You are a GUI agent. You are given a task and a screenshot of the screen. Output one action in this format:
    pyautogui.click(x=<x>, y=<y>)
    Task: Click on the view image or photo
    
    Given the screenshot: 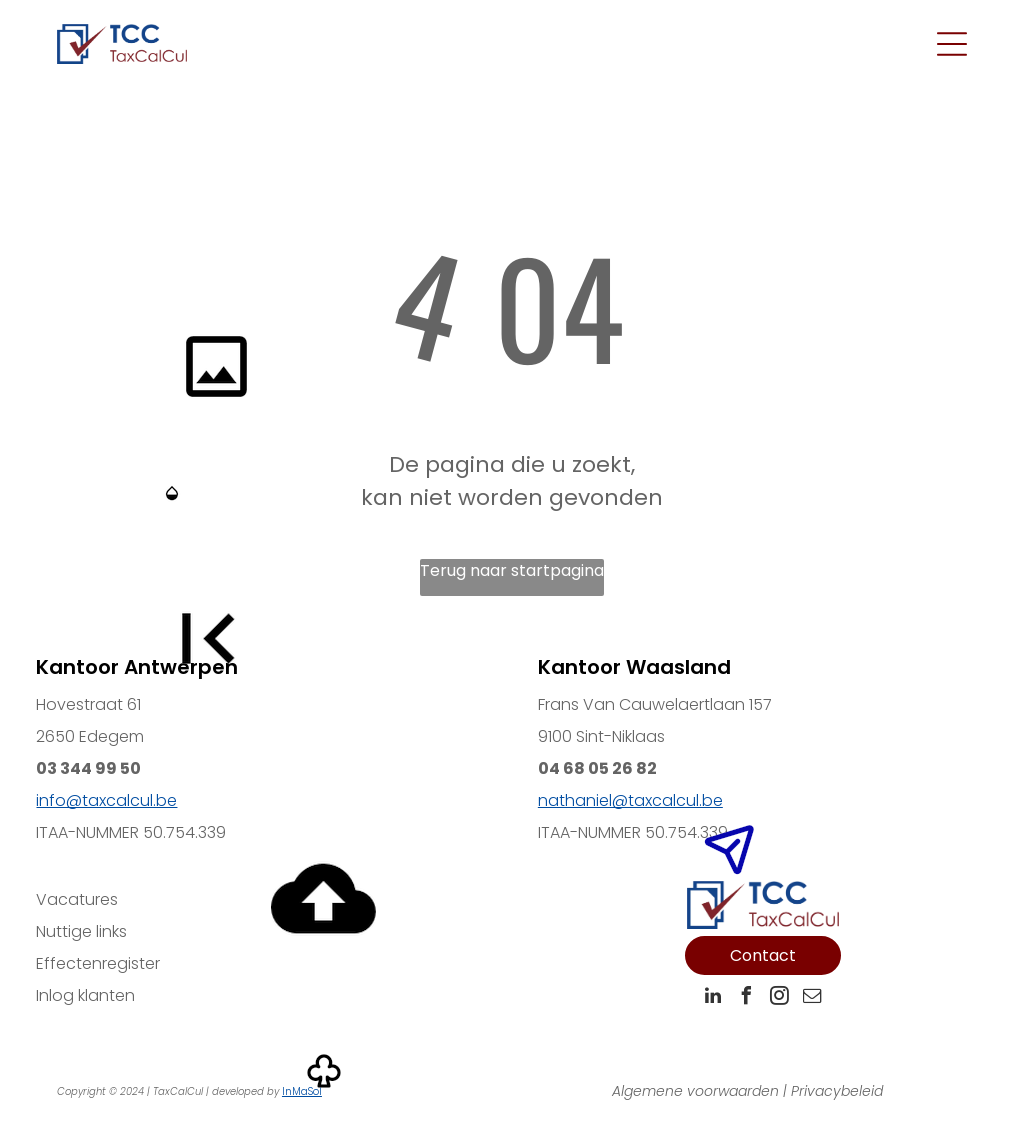 What is the action you would take?
    pyautogui.click(x=216, y=366)
    